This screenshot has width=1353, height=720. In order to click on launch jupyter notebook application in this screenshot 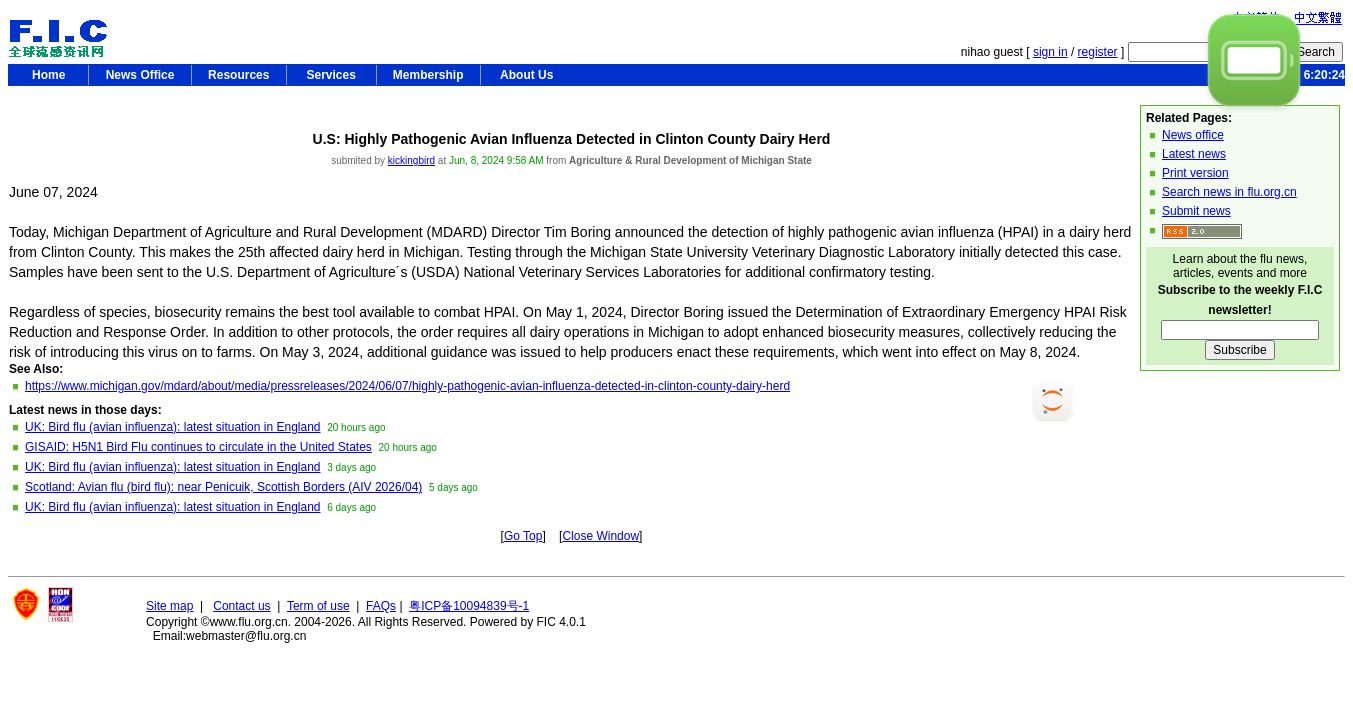, I will do `click(1052, 400)`.